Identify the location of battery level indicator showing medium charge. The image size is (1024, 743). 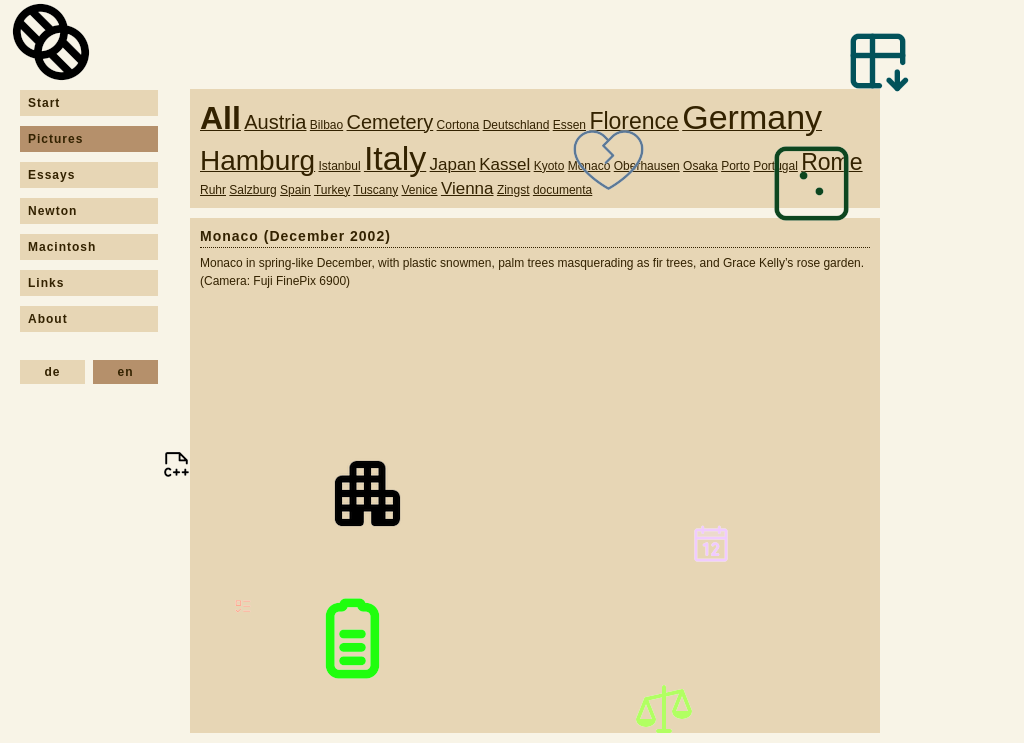
(352, 638).